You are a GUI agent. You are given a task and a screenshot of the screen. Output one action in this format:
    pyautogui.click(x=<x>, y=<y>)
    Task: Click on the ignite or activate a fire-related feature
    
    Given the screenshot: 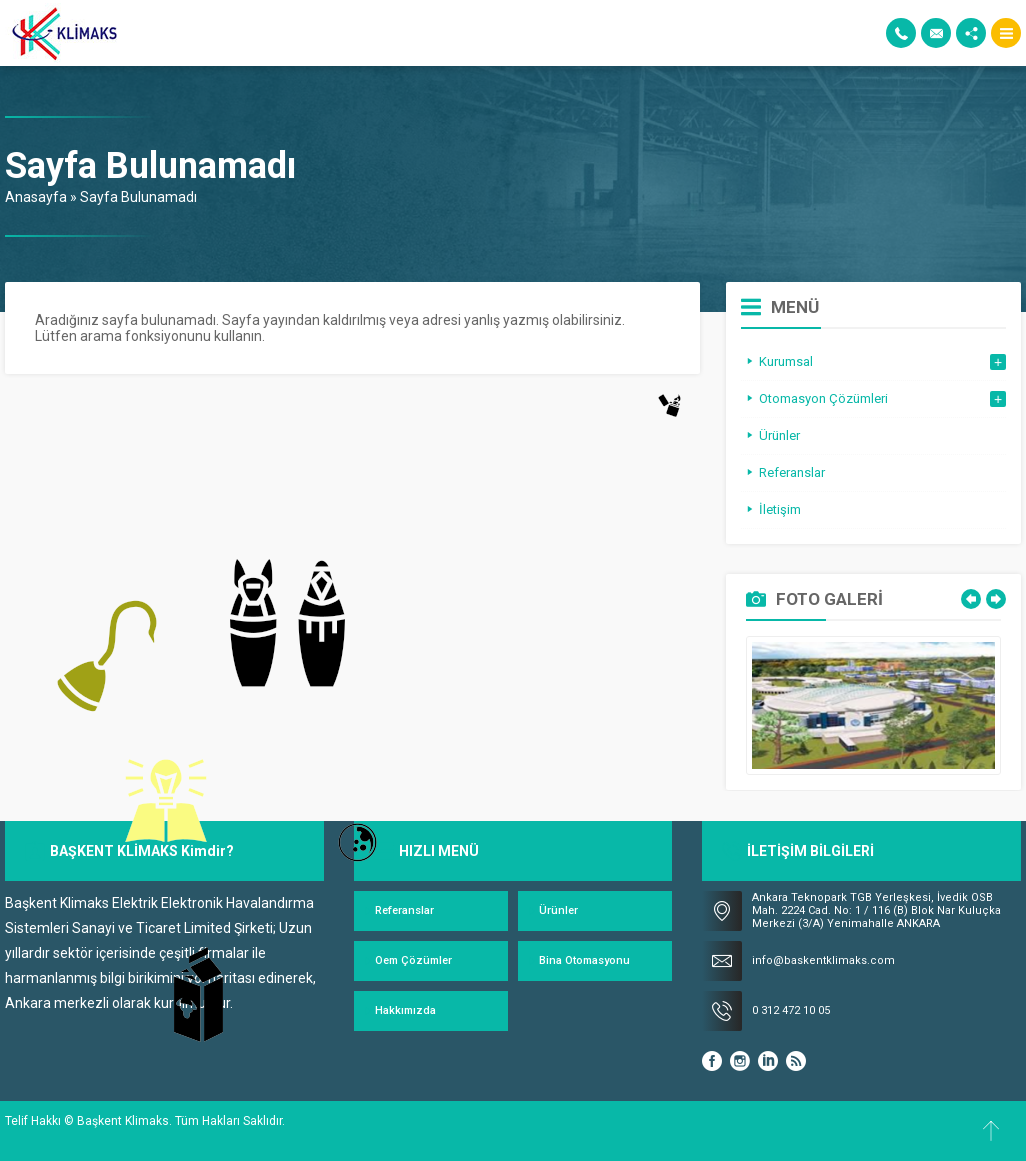 What is the action you would take?
    pyautogui.click(x=669, y=405)
    